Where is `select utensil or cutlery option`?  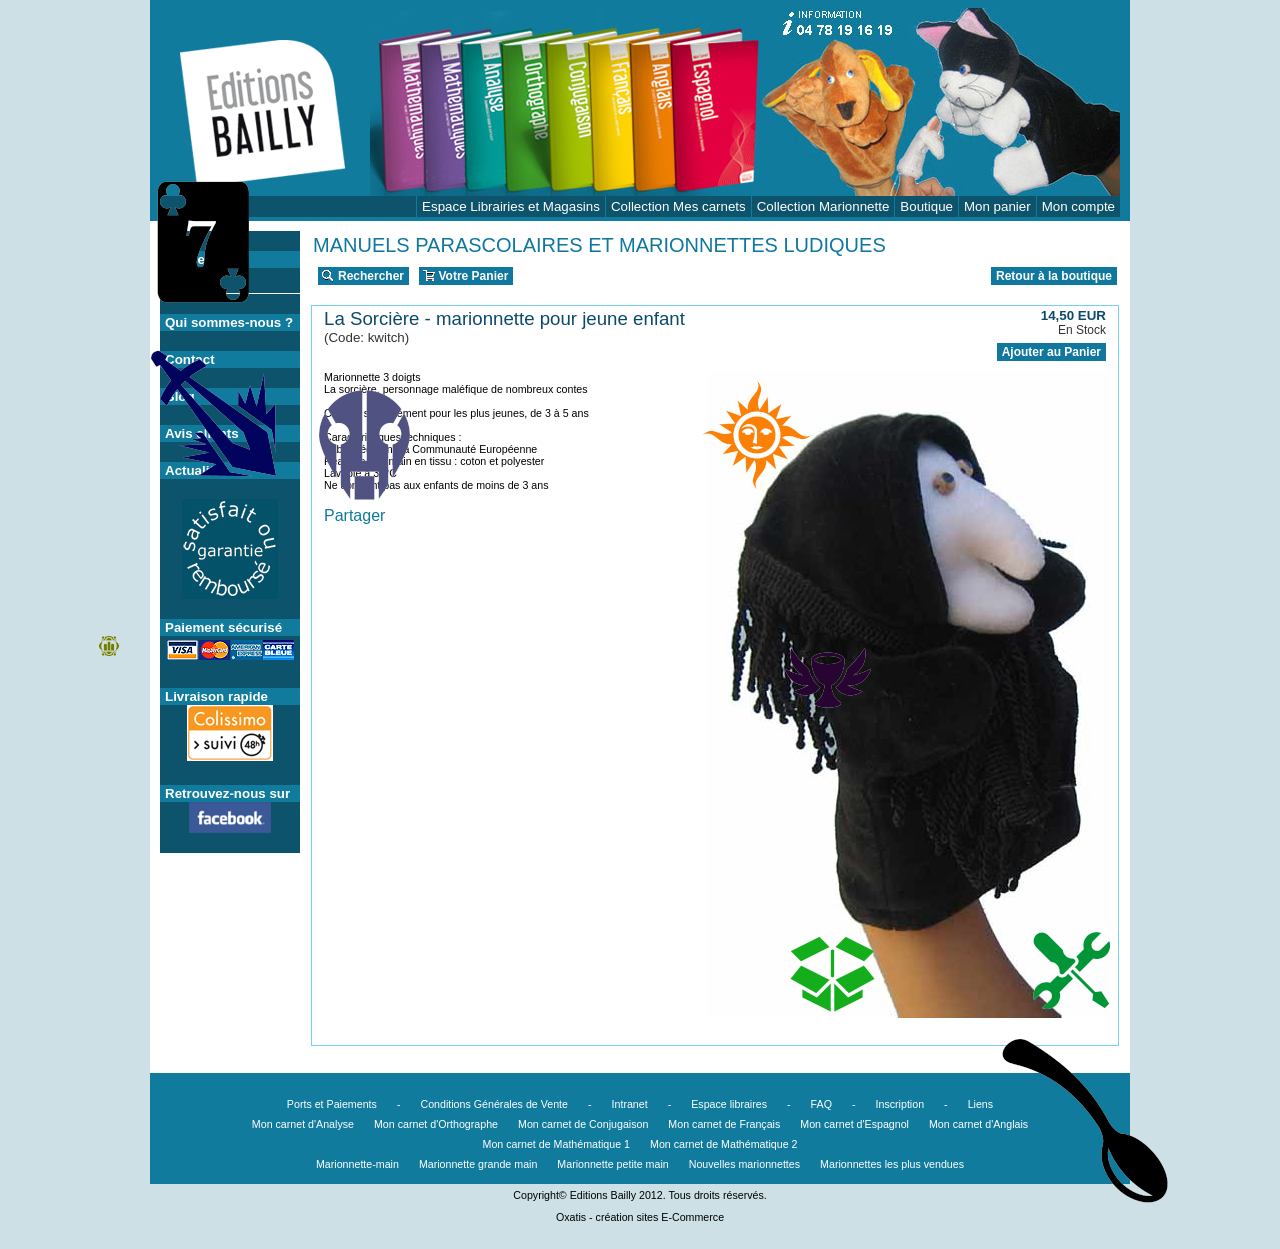 select utensil or cutlery option is located at coordinates (1085, 1120).